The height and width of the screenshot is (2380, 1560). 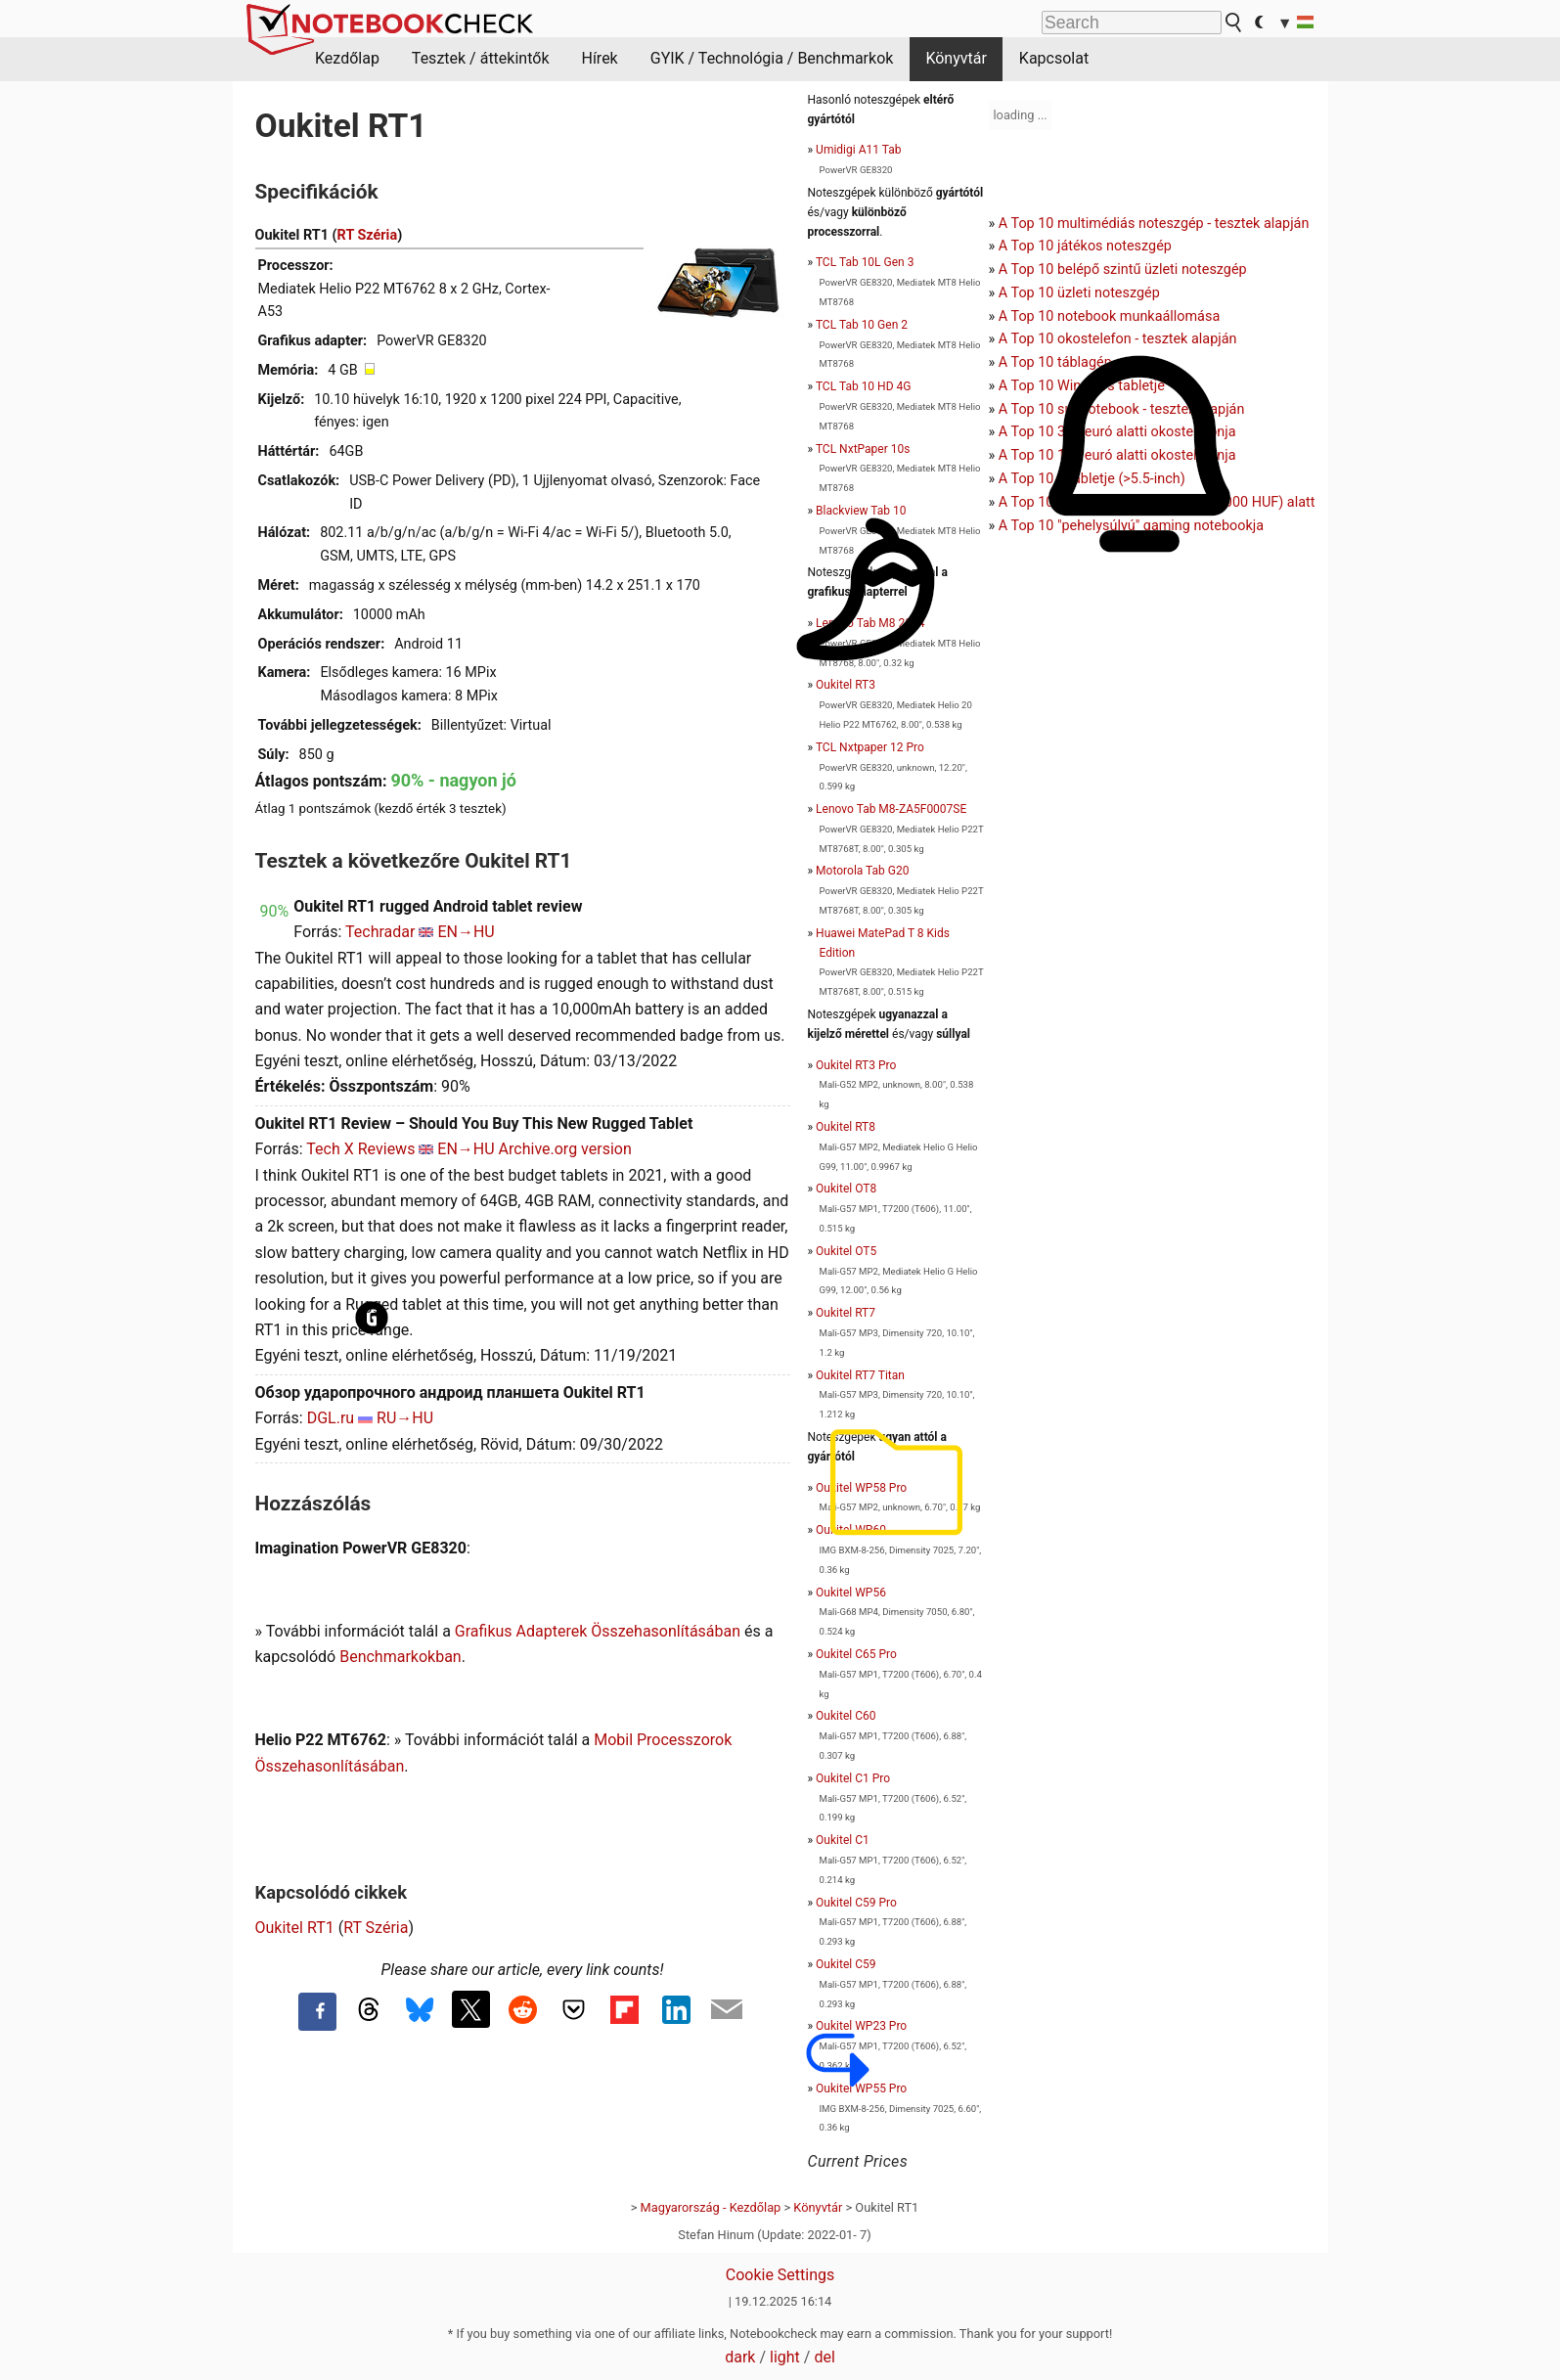 What do you see at coordinates (896, 1479) in the screenshot?
I see `open file folder` at bounding box center [896, 1479].